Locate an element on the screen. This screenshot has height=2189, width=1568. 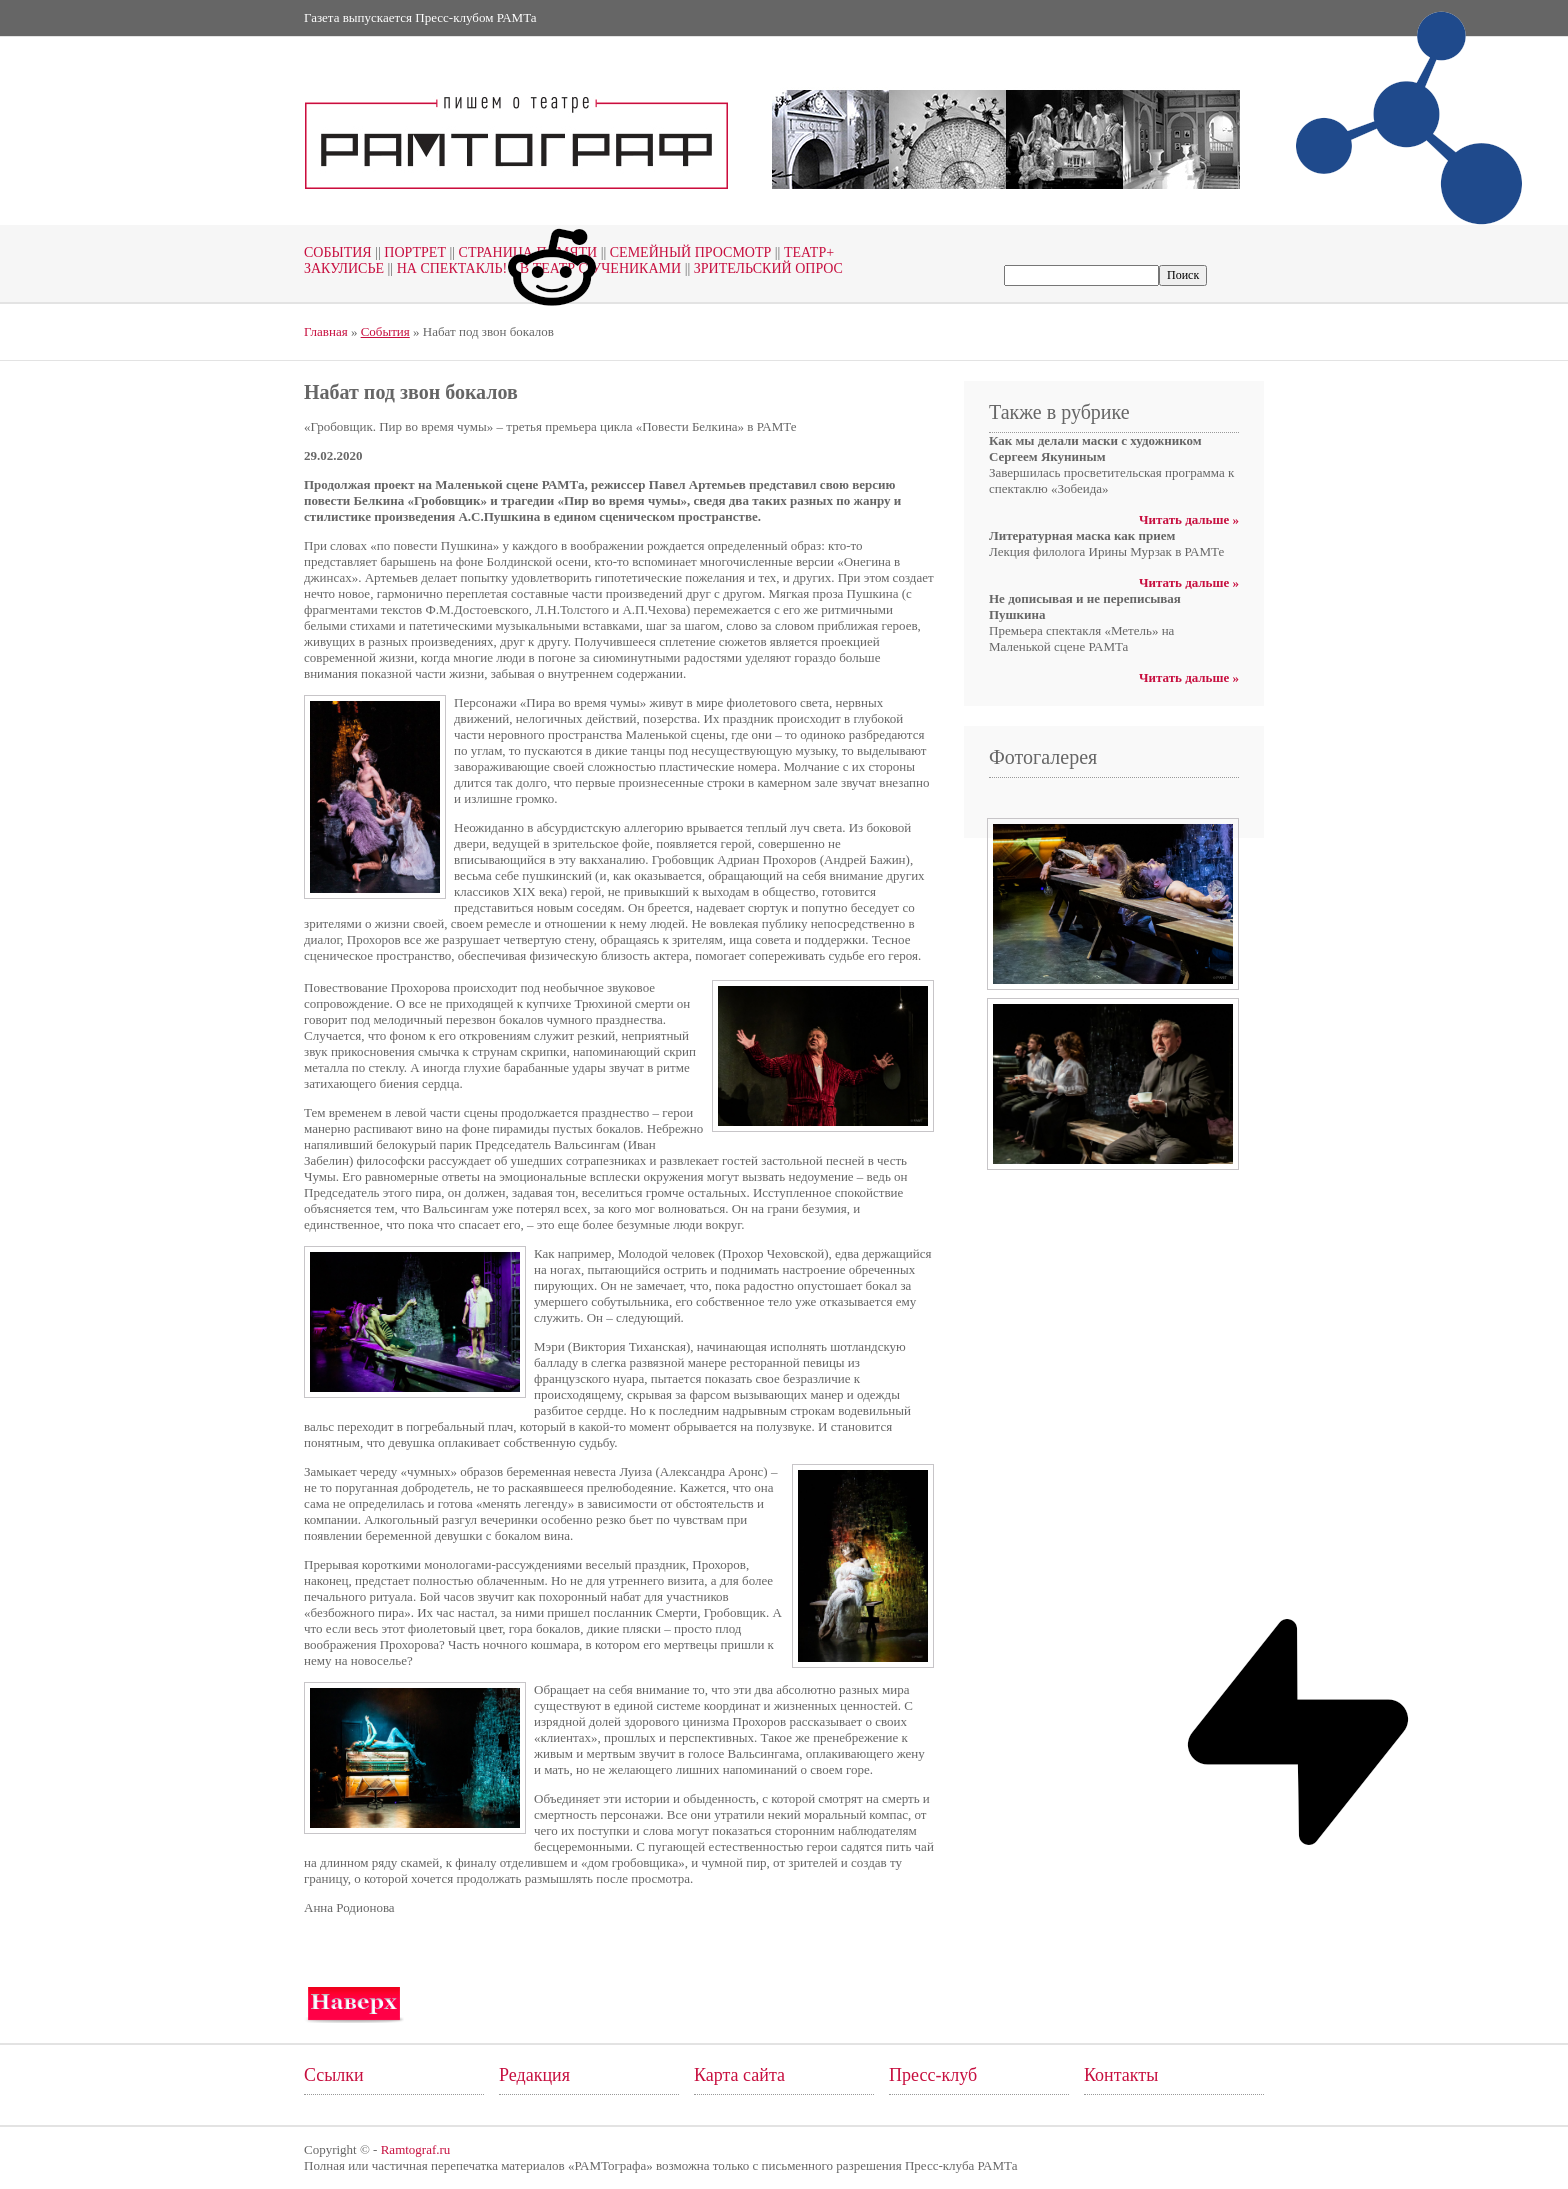
supabase logo is located at coordinates (1298, 1732).